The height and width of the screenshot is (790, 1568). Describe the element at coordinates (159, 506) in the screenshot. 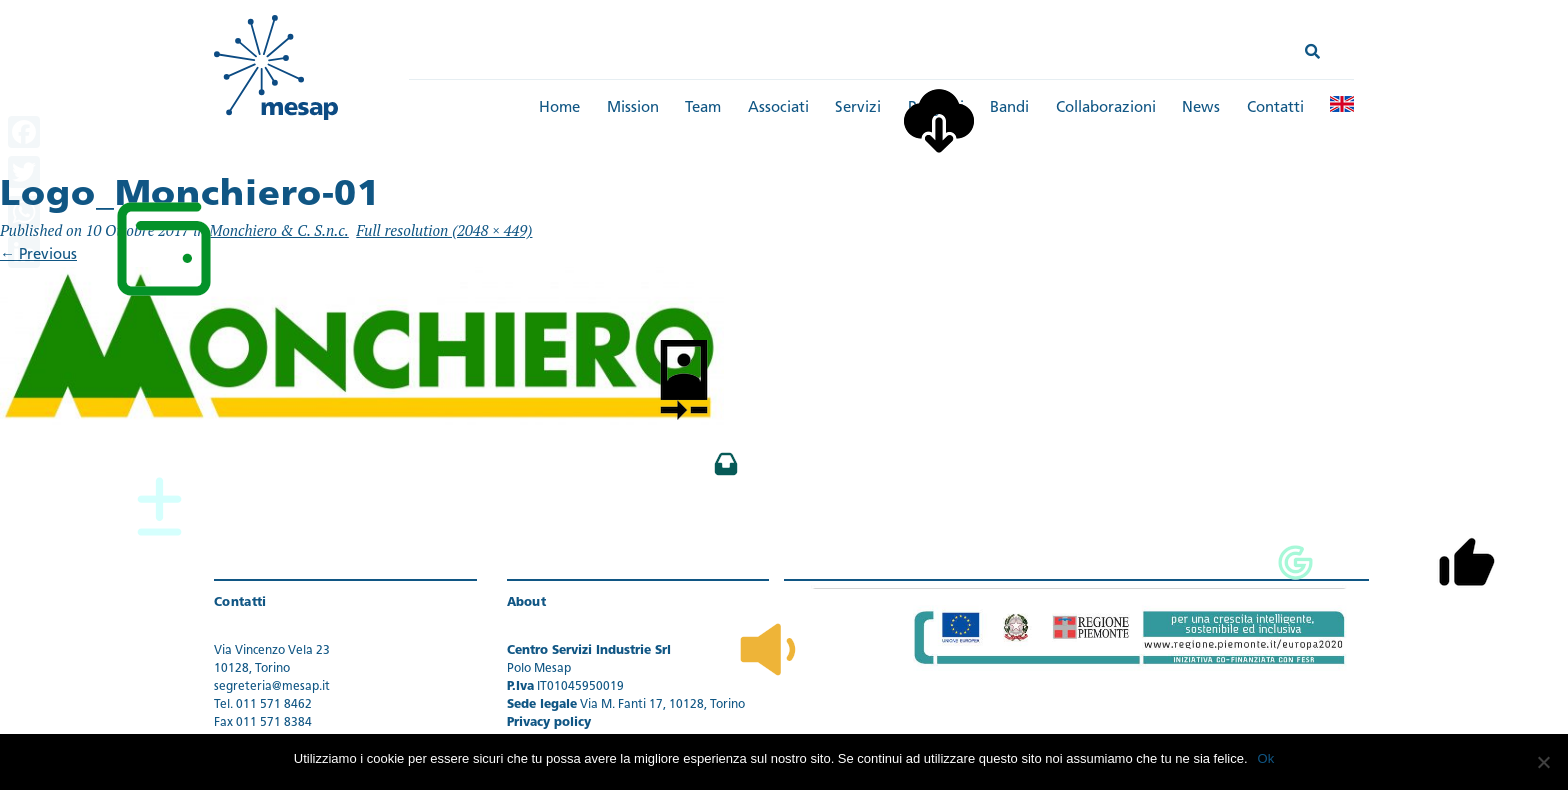

I see `toggle between adding and subtracting values` at that location.